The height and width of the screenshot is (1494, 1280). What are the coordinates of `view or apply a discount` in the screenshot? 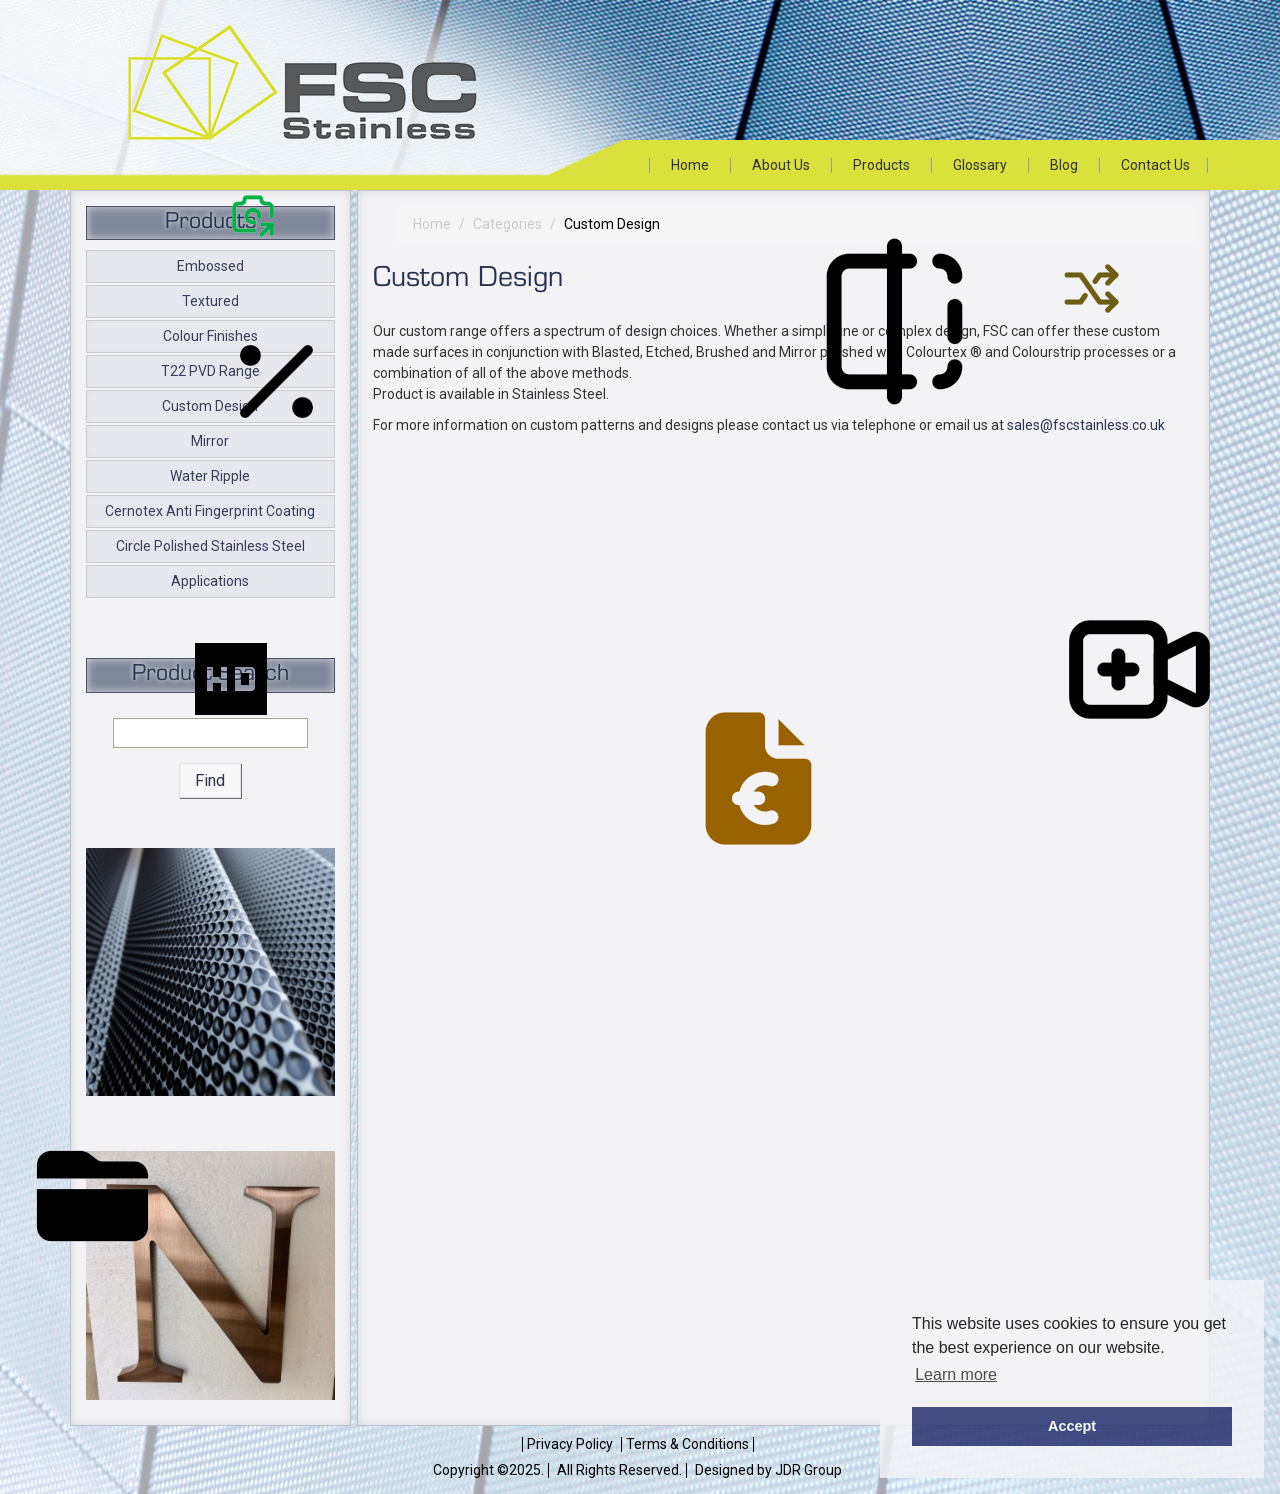 It's located at (276, 381).